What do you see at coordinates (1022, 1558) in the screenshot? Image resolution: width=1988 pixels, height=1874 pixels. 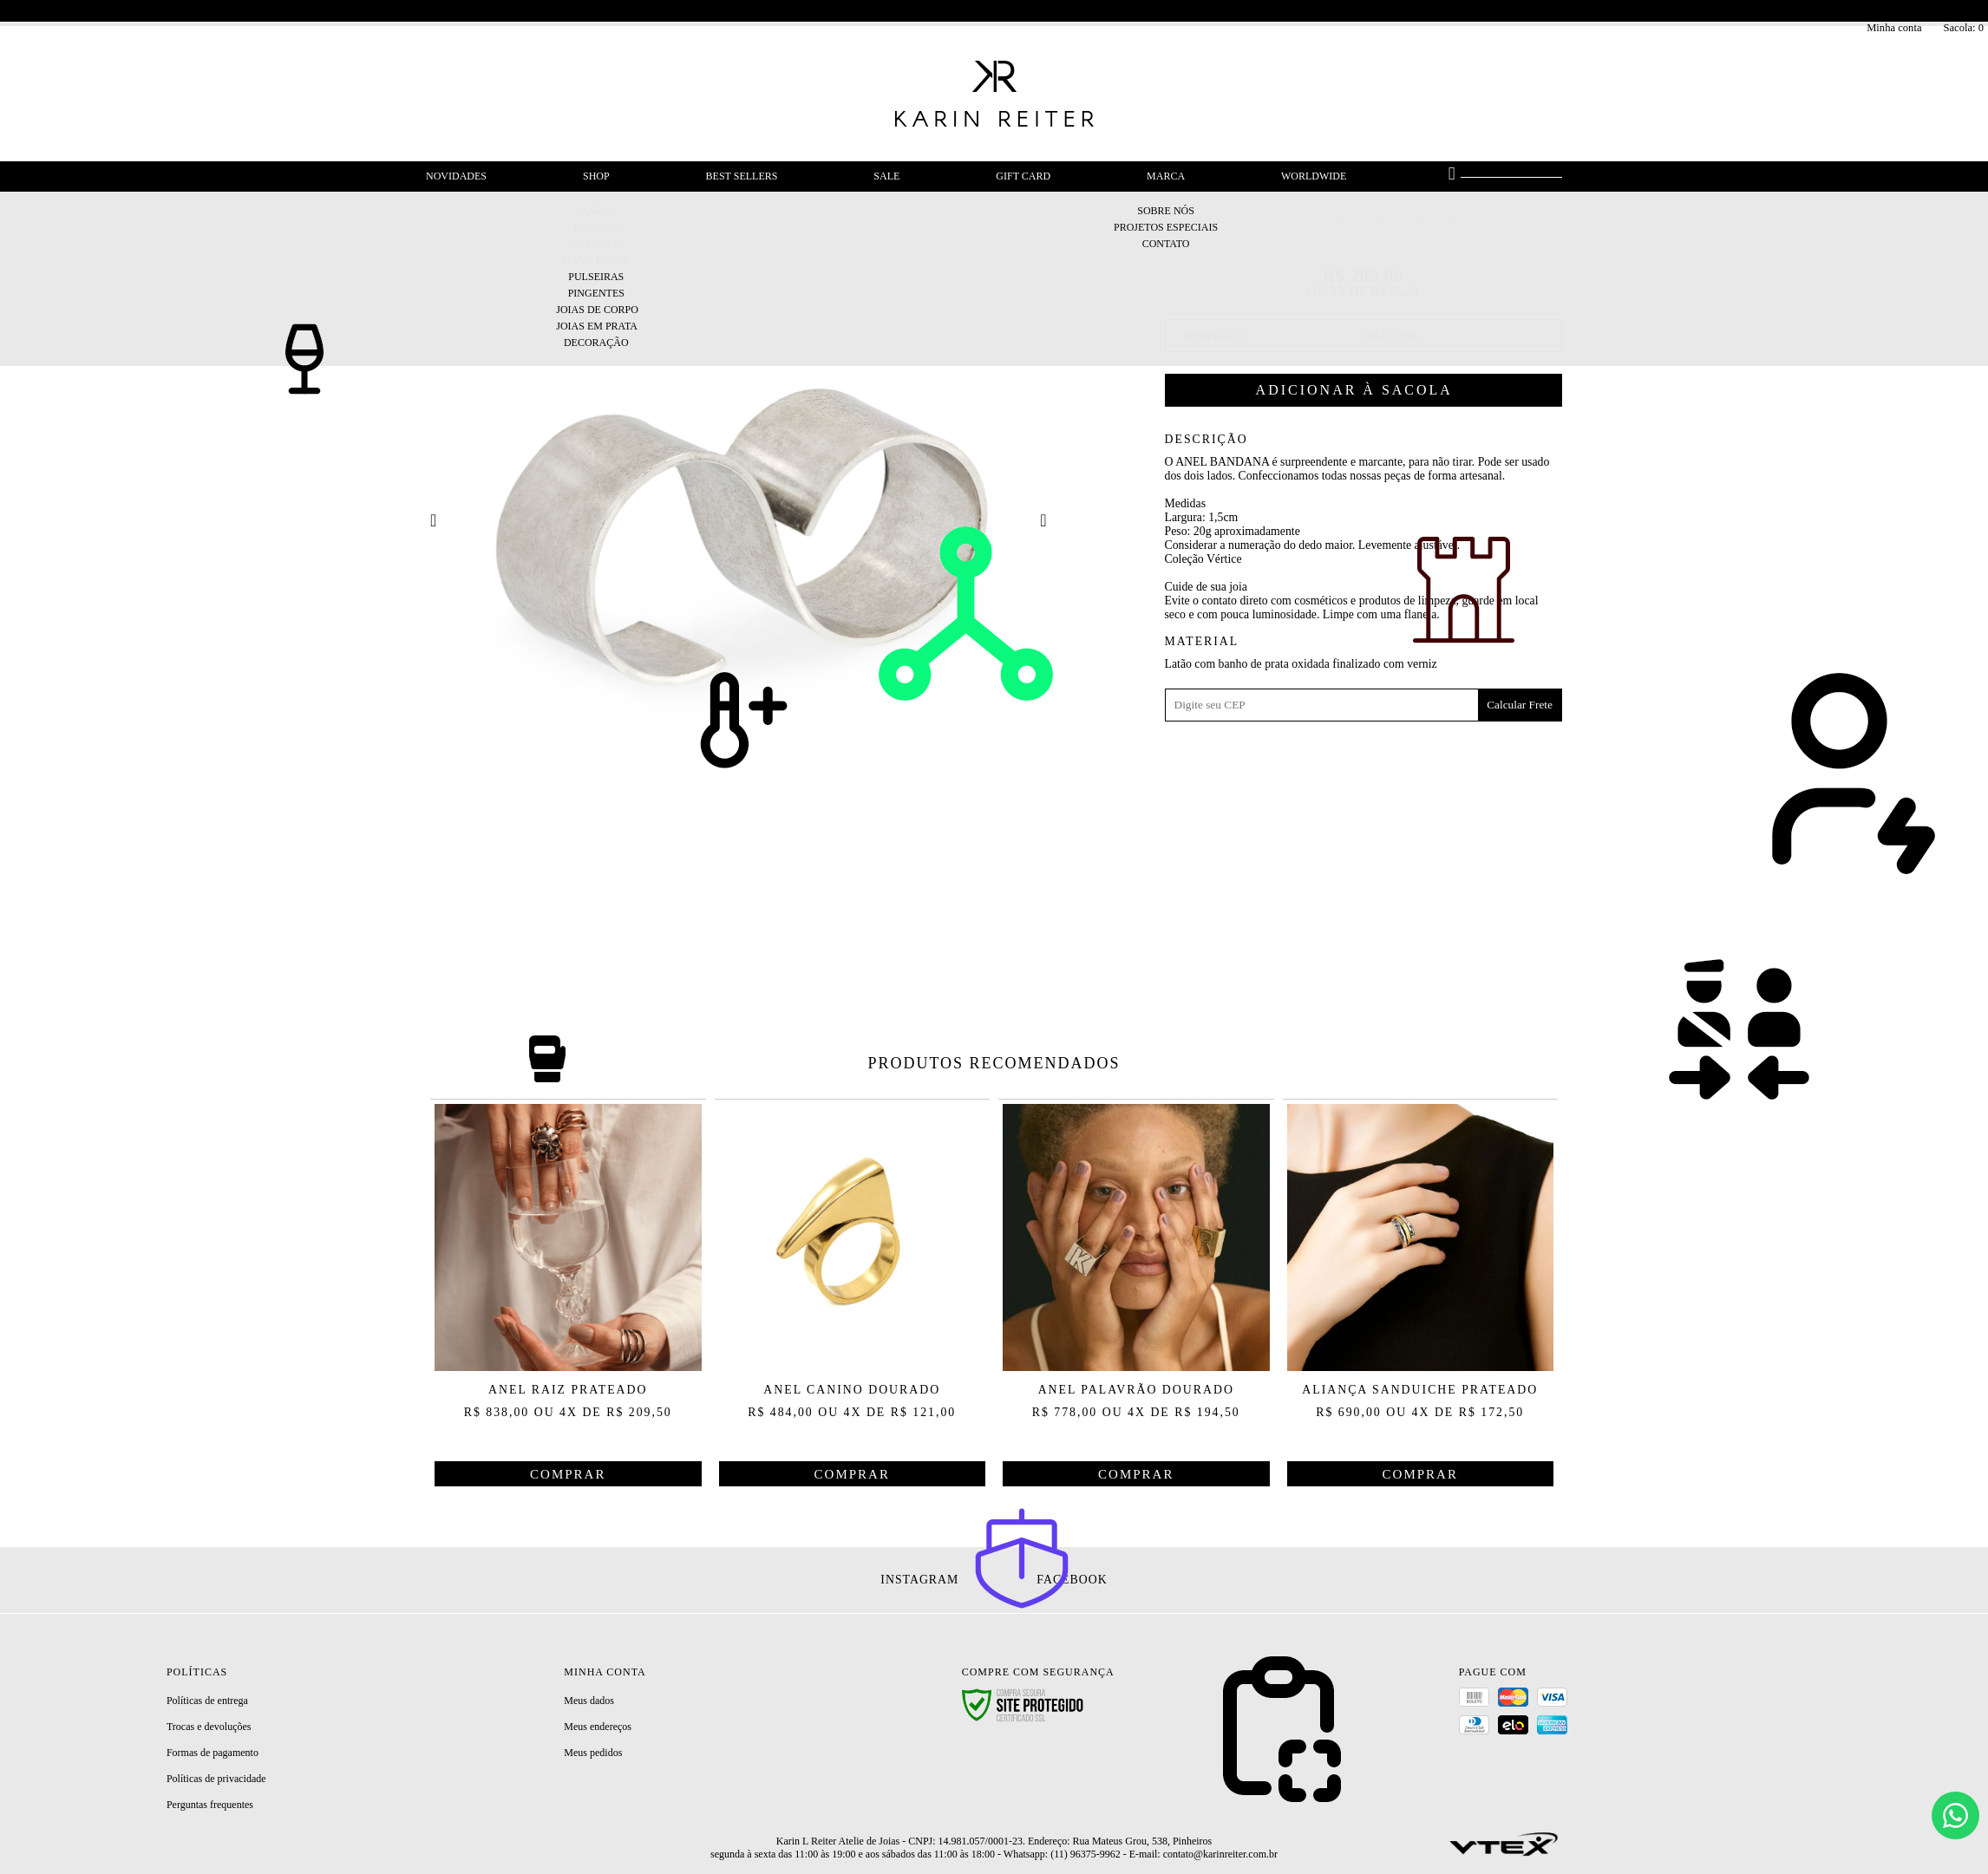 I see `access boat or marine transportation options` at bounding box center [1022, 1558].